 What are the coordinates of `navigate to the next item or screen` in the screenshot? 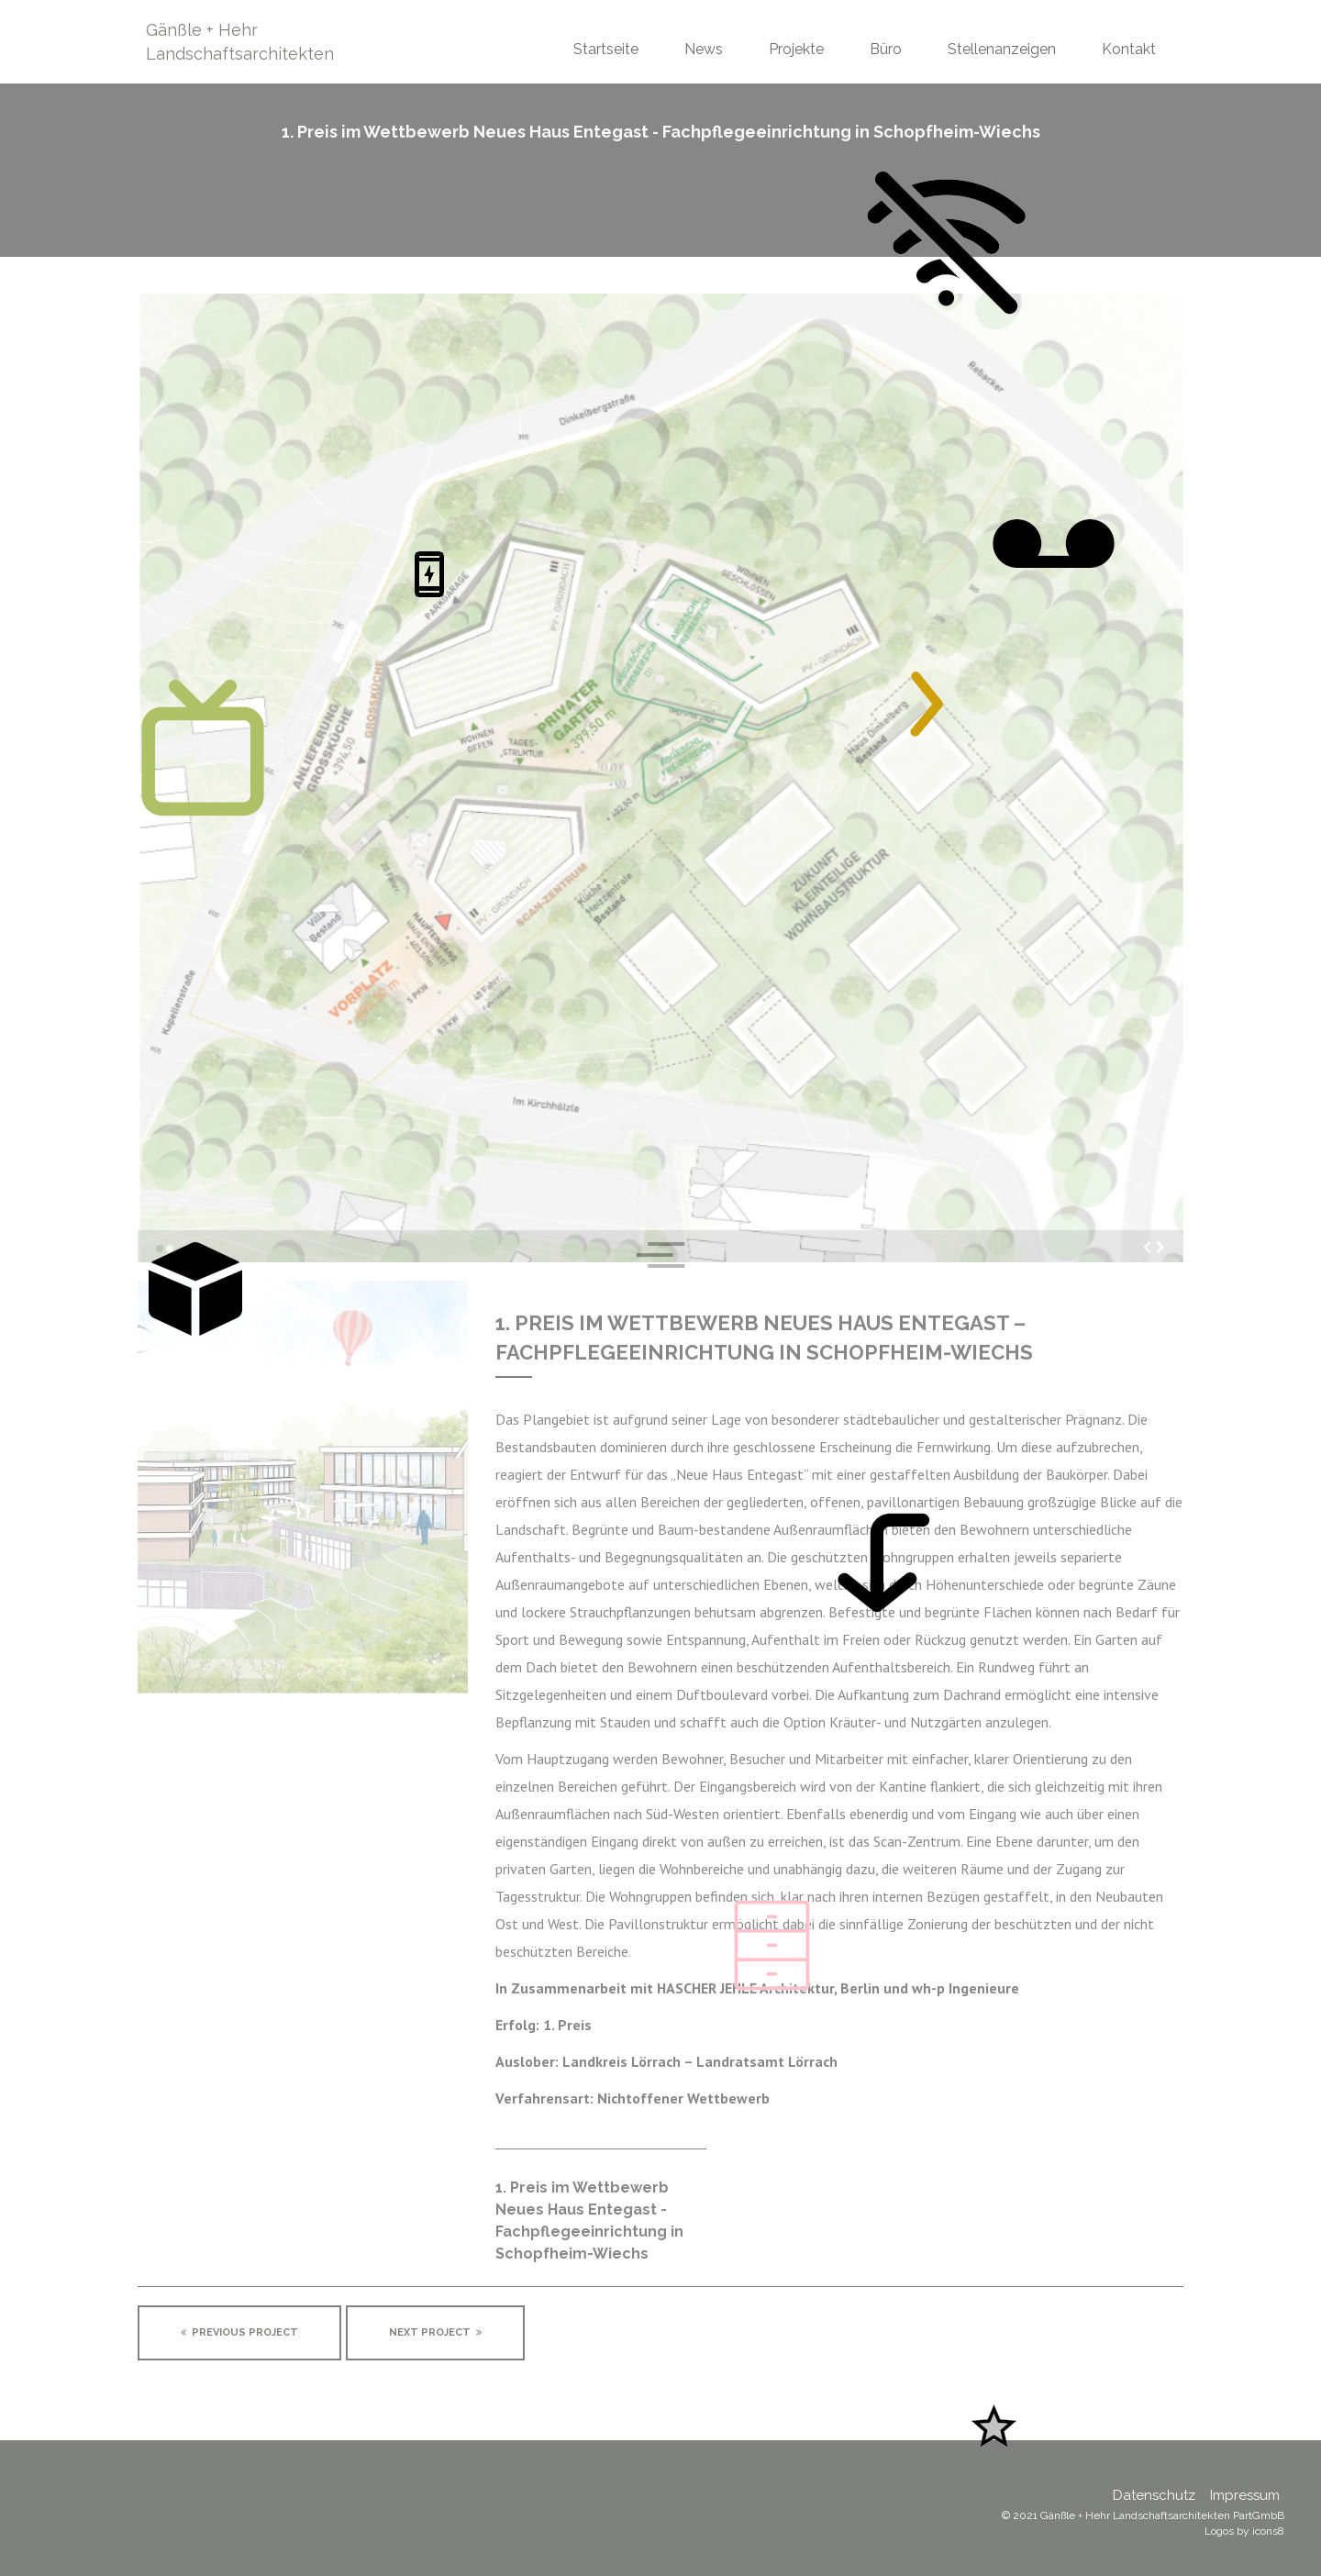 It's located at (924, 704).